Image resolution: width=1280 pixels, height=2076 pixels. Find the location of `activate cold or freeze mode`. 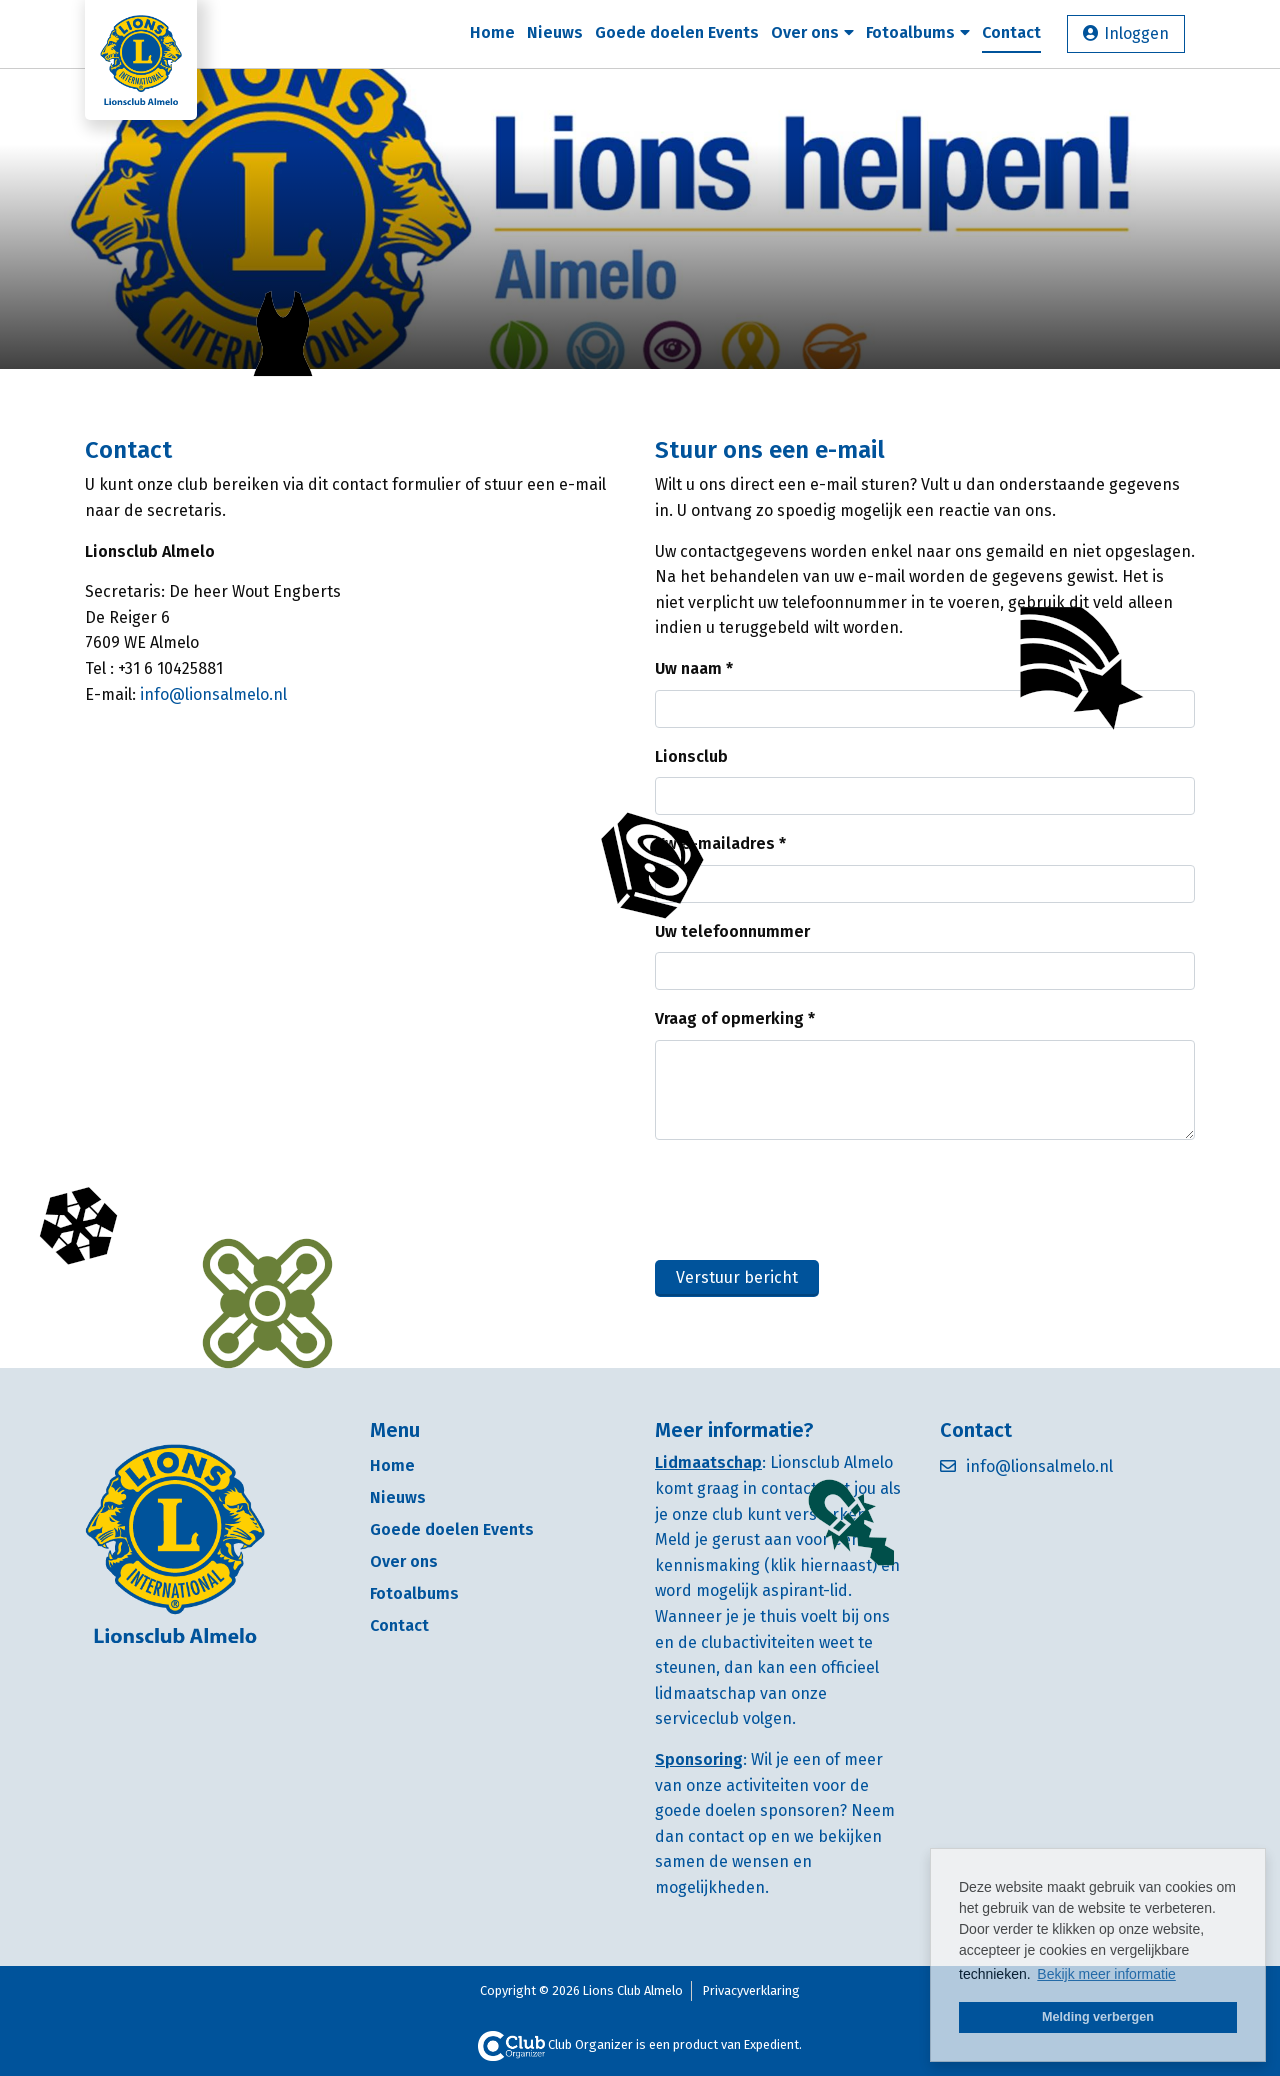

activate cold or freeze mode is located at coordinates (79, 1226).